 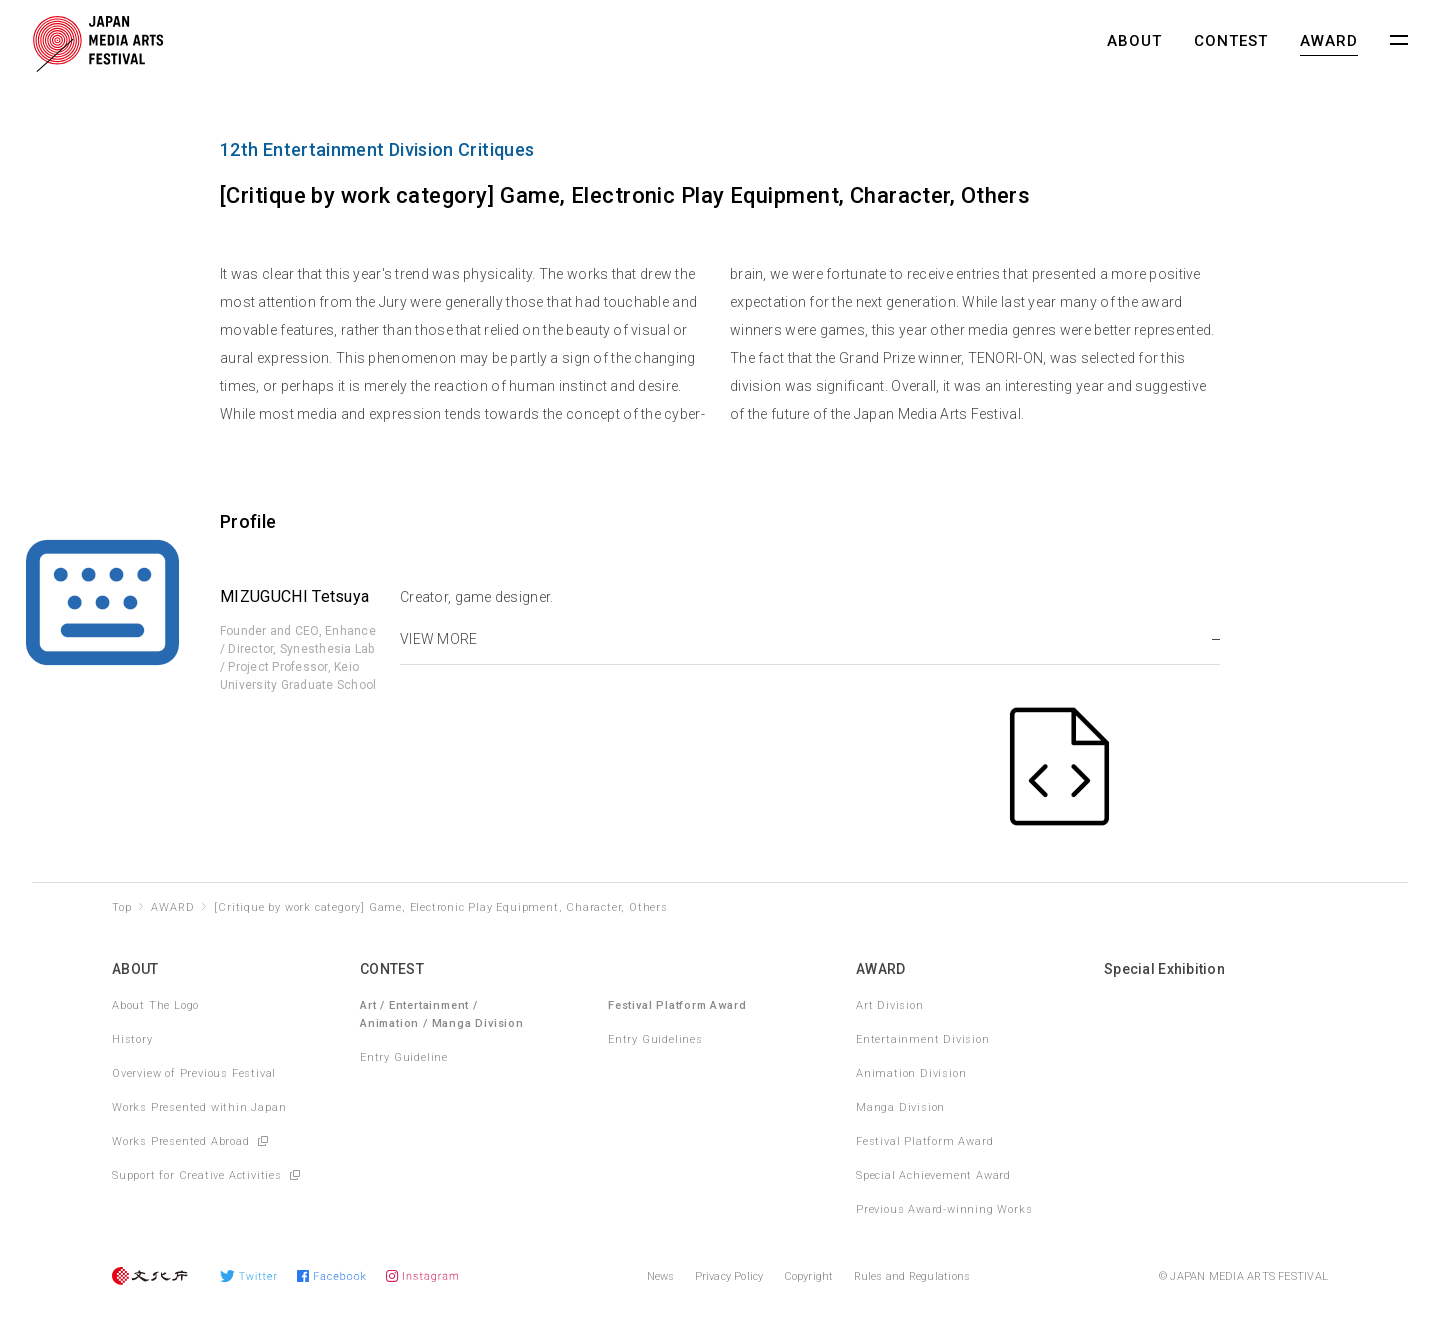 What do you see at coordinates (1059, 766) in the screenshot?
I see `view source code file` at bounding box center [1059, 766].